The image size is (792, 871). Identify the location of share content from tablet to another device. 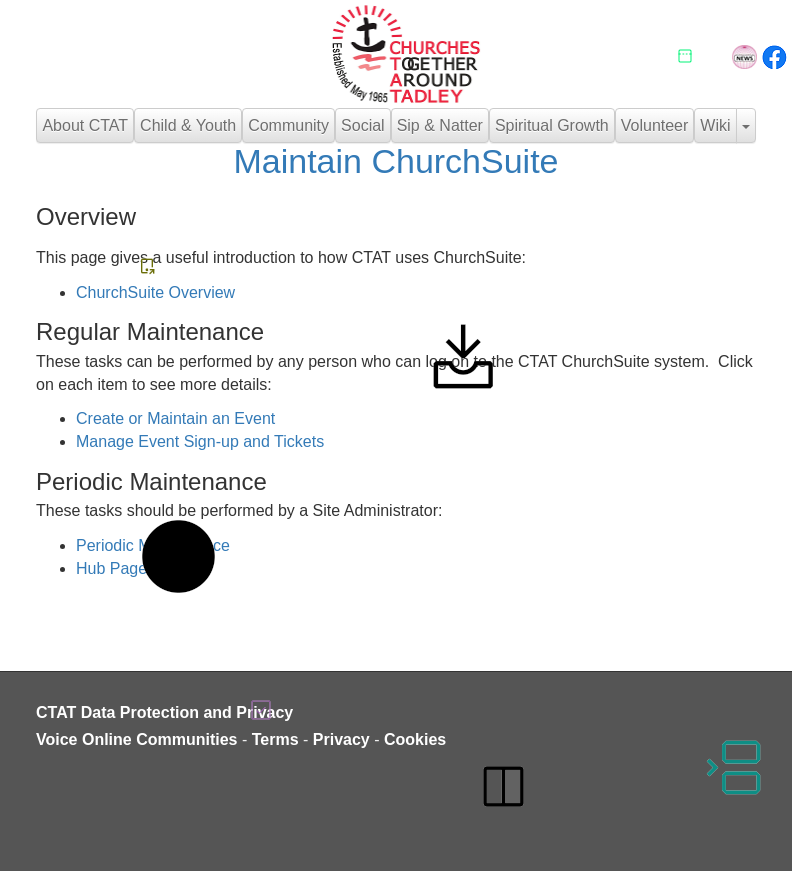
(147, 266).